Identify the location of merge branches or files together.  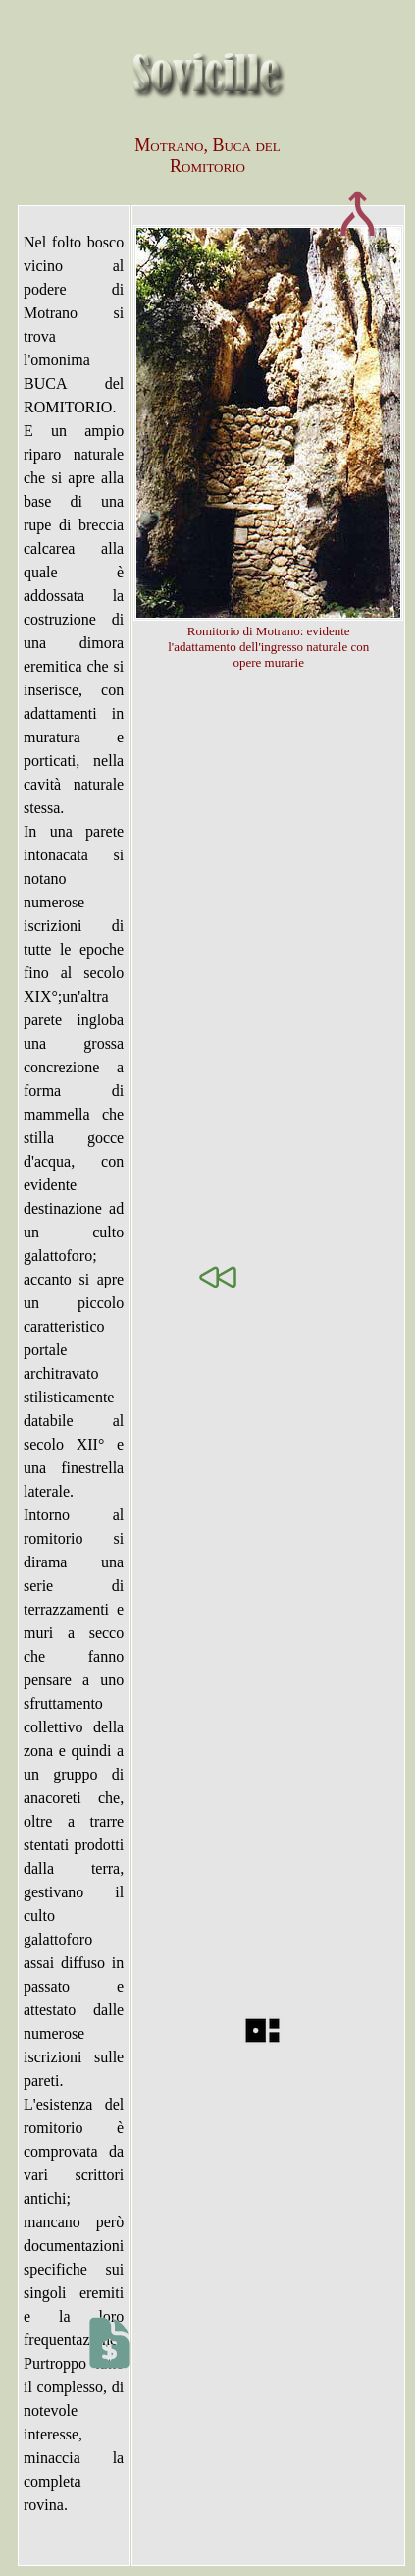
(357, 211).